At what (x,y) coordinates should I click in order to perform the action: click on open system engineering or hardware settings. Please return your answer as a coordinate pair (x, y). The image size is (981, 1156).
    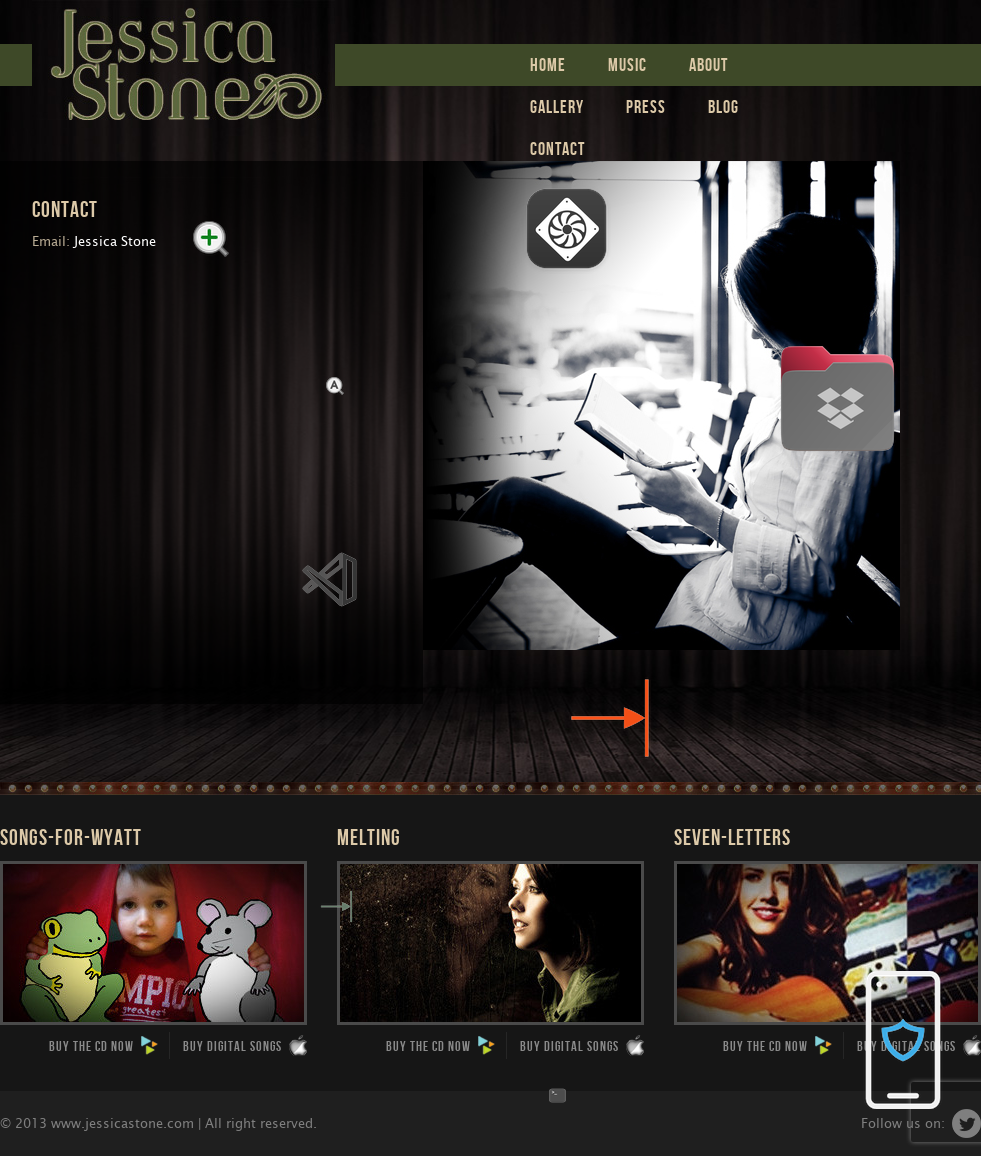
    Looking at the image, I should click on (566, 228).